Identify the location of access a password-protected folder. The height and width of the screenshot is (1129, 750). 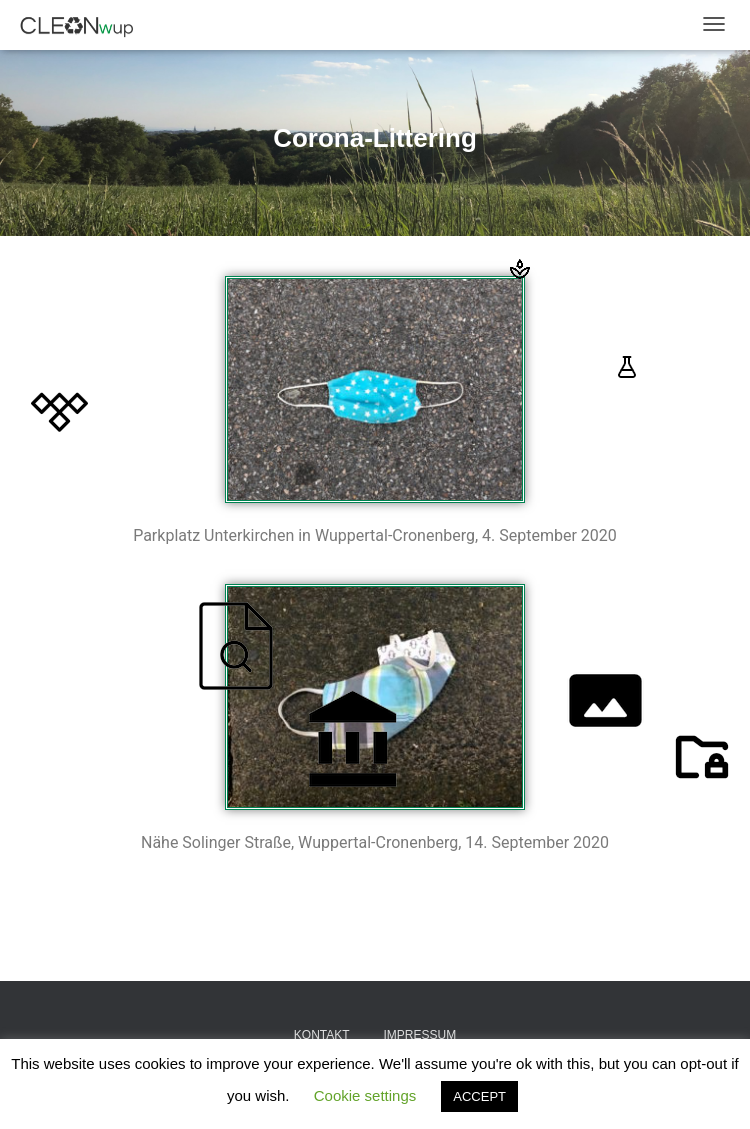
(702, 756).